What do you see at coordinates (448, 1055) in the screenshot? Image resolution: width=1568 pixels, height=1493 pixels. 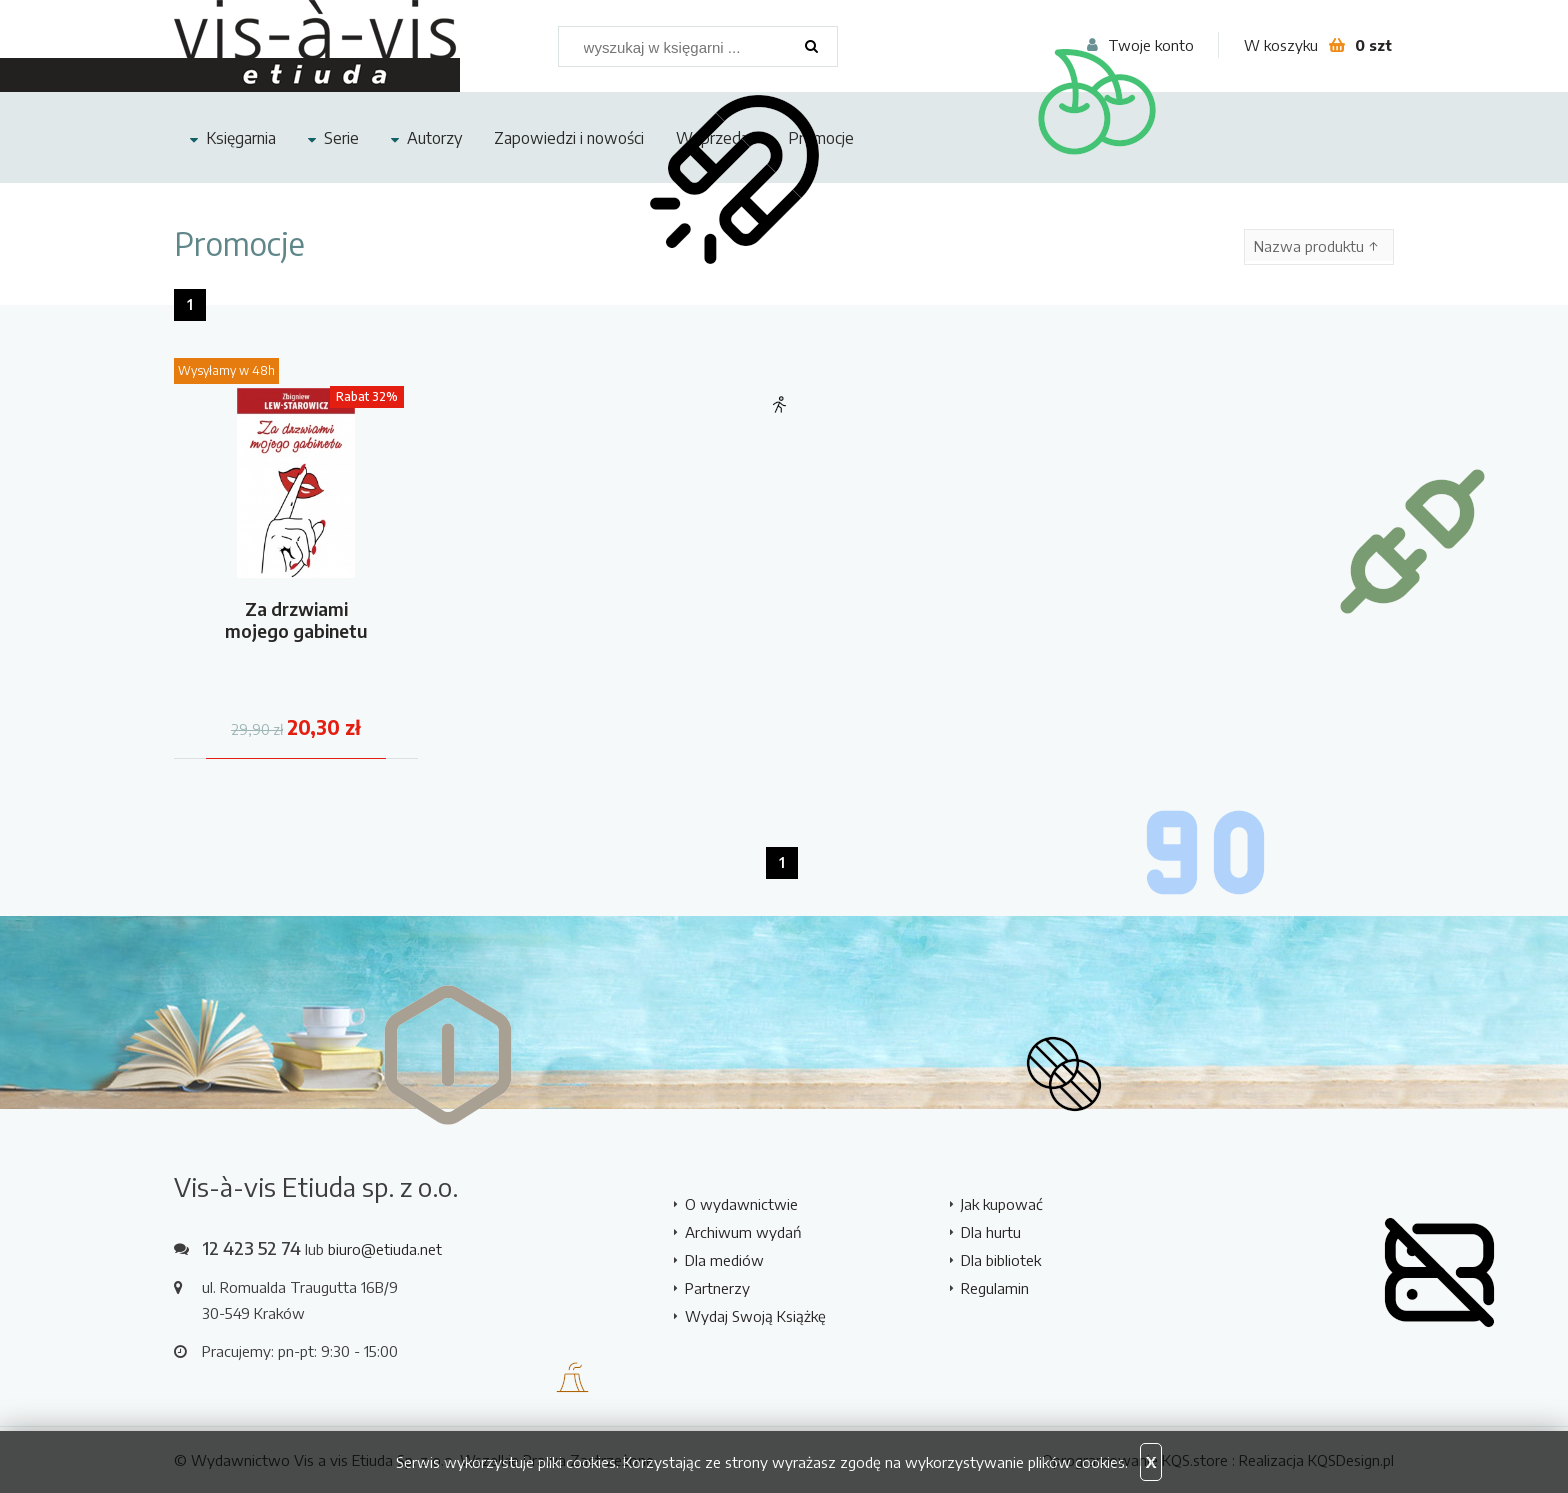 I see `access information or details` at bounding box center [448, 1055].